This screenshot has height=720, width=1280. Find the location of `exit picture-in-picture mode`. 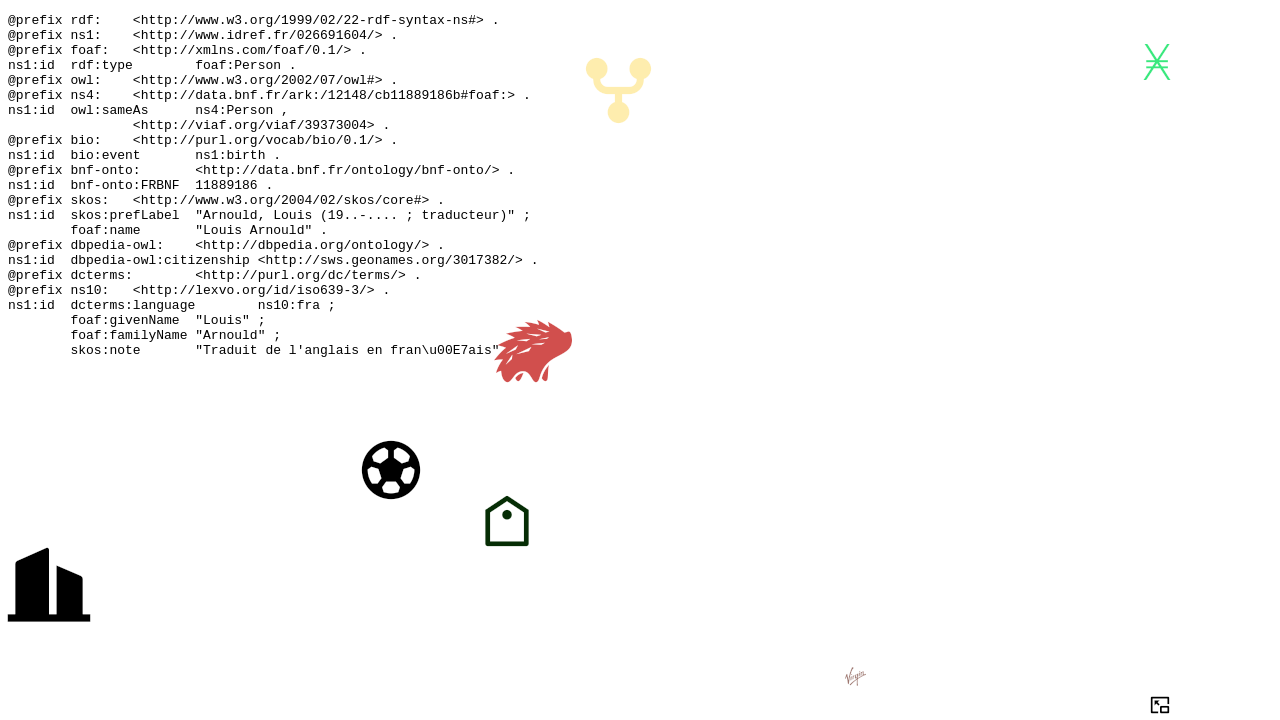

exit picture-in-picture mode is located at coordinates (1160, 705).